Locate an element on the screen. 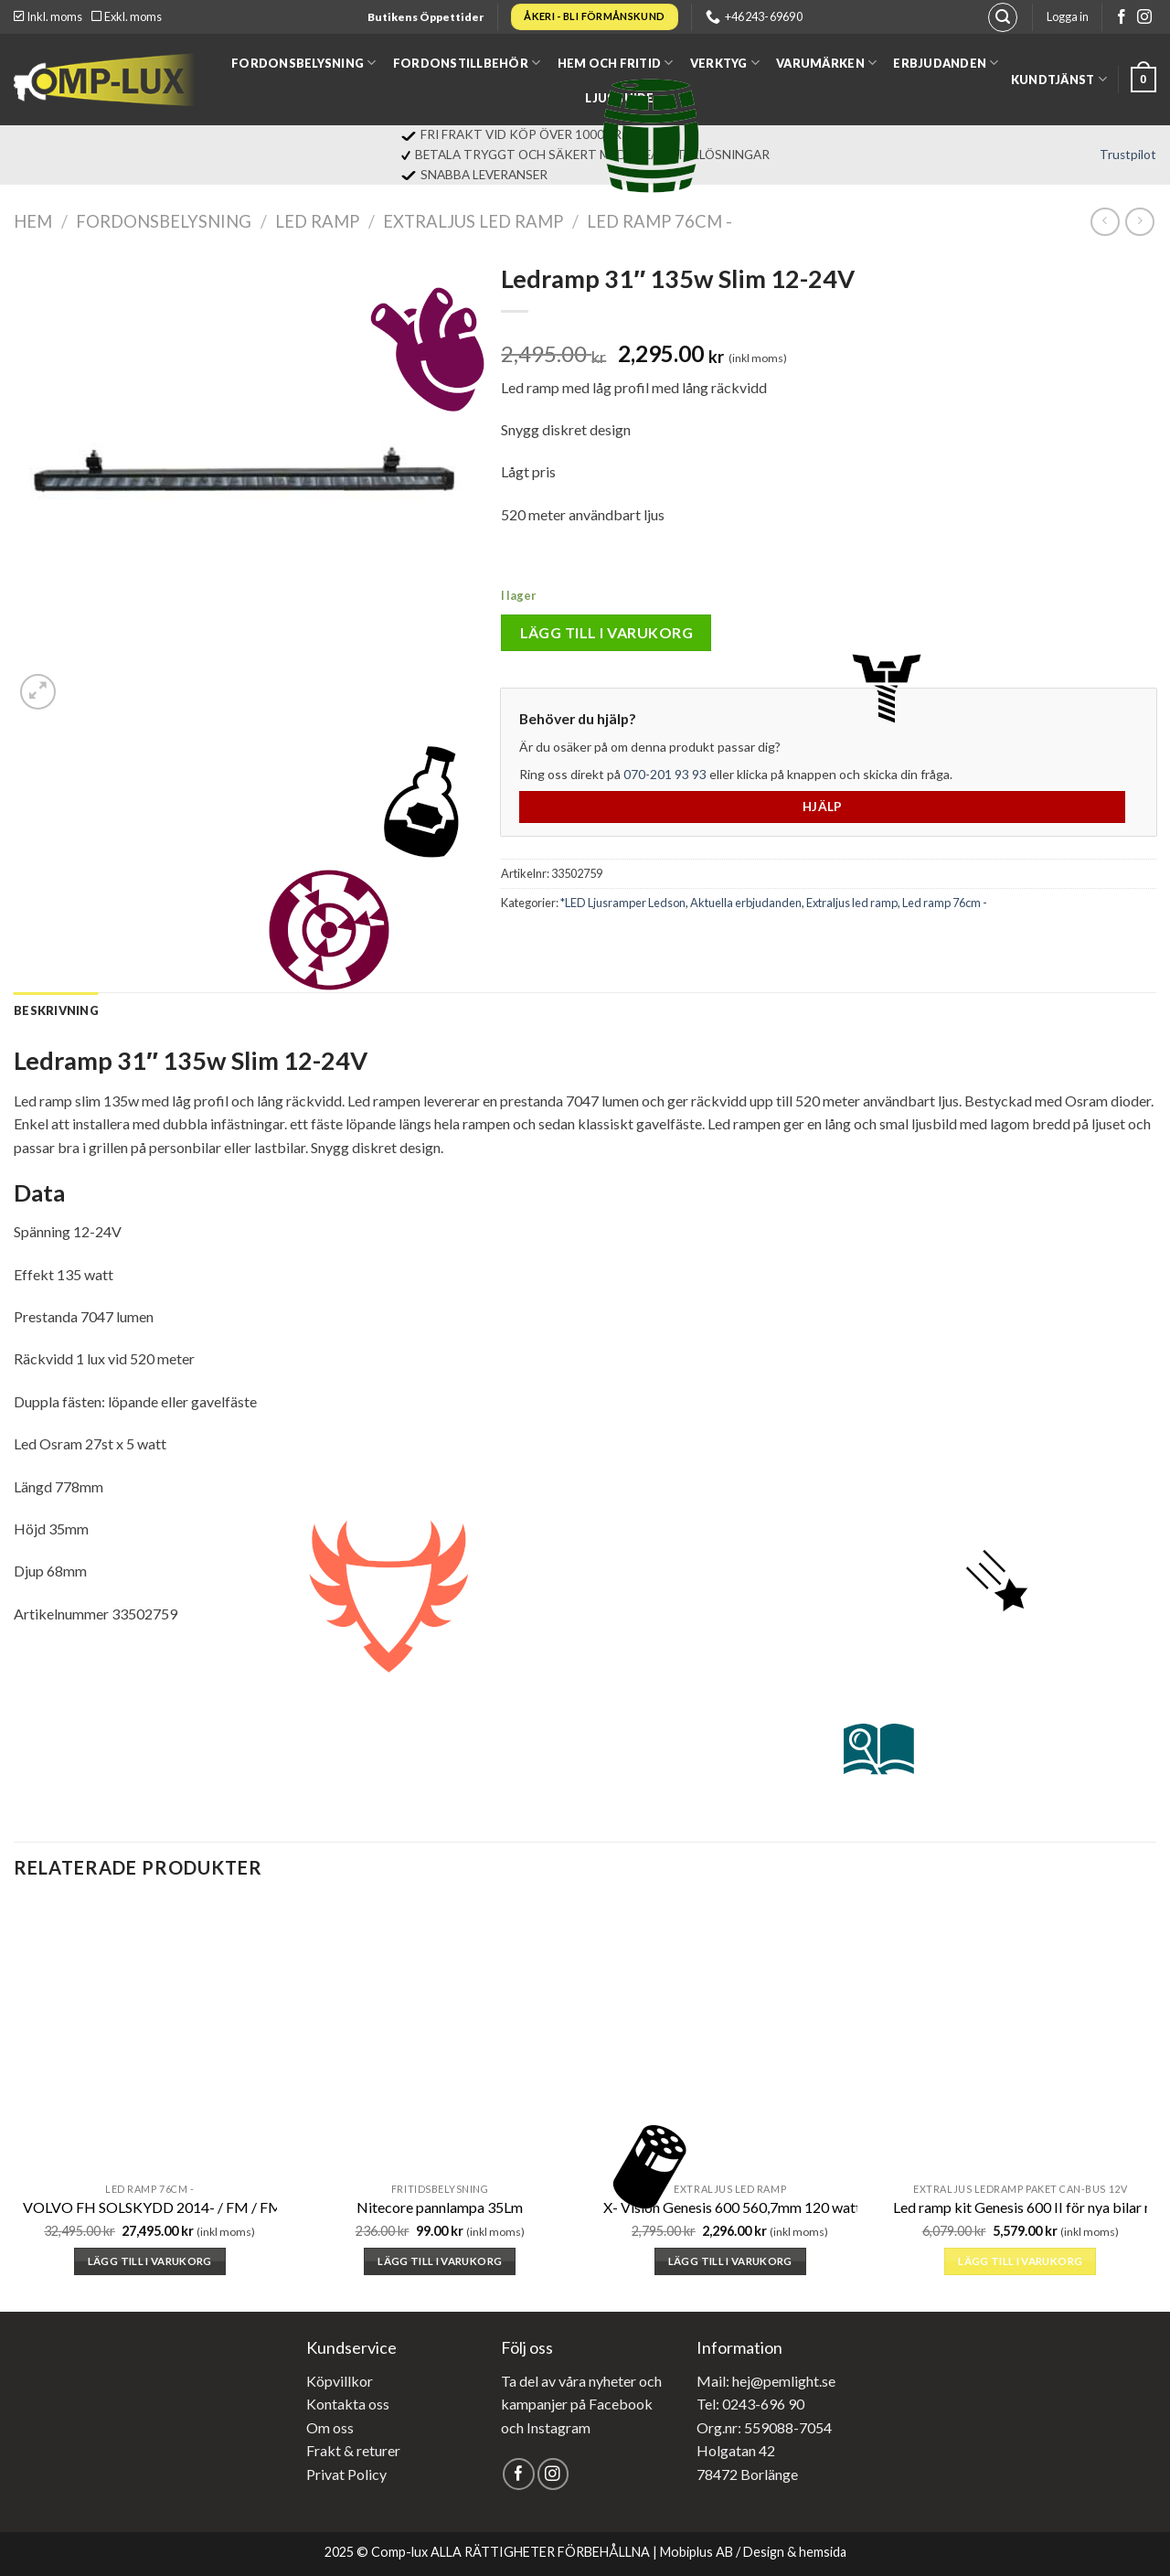 The width and height of the screenshot is (1170, 2576). view health or vital statistics is located at coordinates (430, 349).